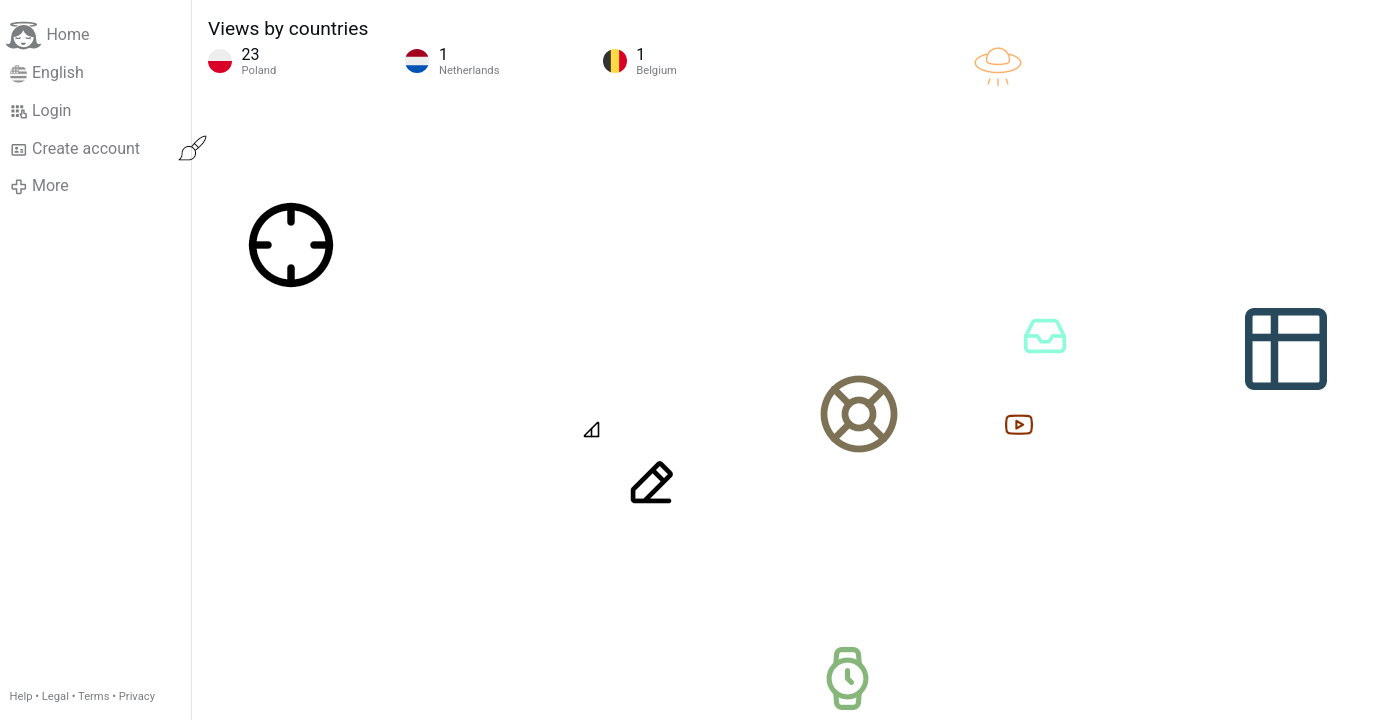  Describe the element at coordinates (1045, 336) in the screenshot. I see `view your inbox messages` at that location.